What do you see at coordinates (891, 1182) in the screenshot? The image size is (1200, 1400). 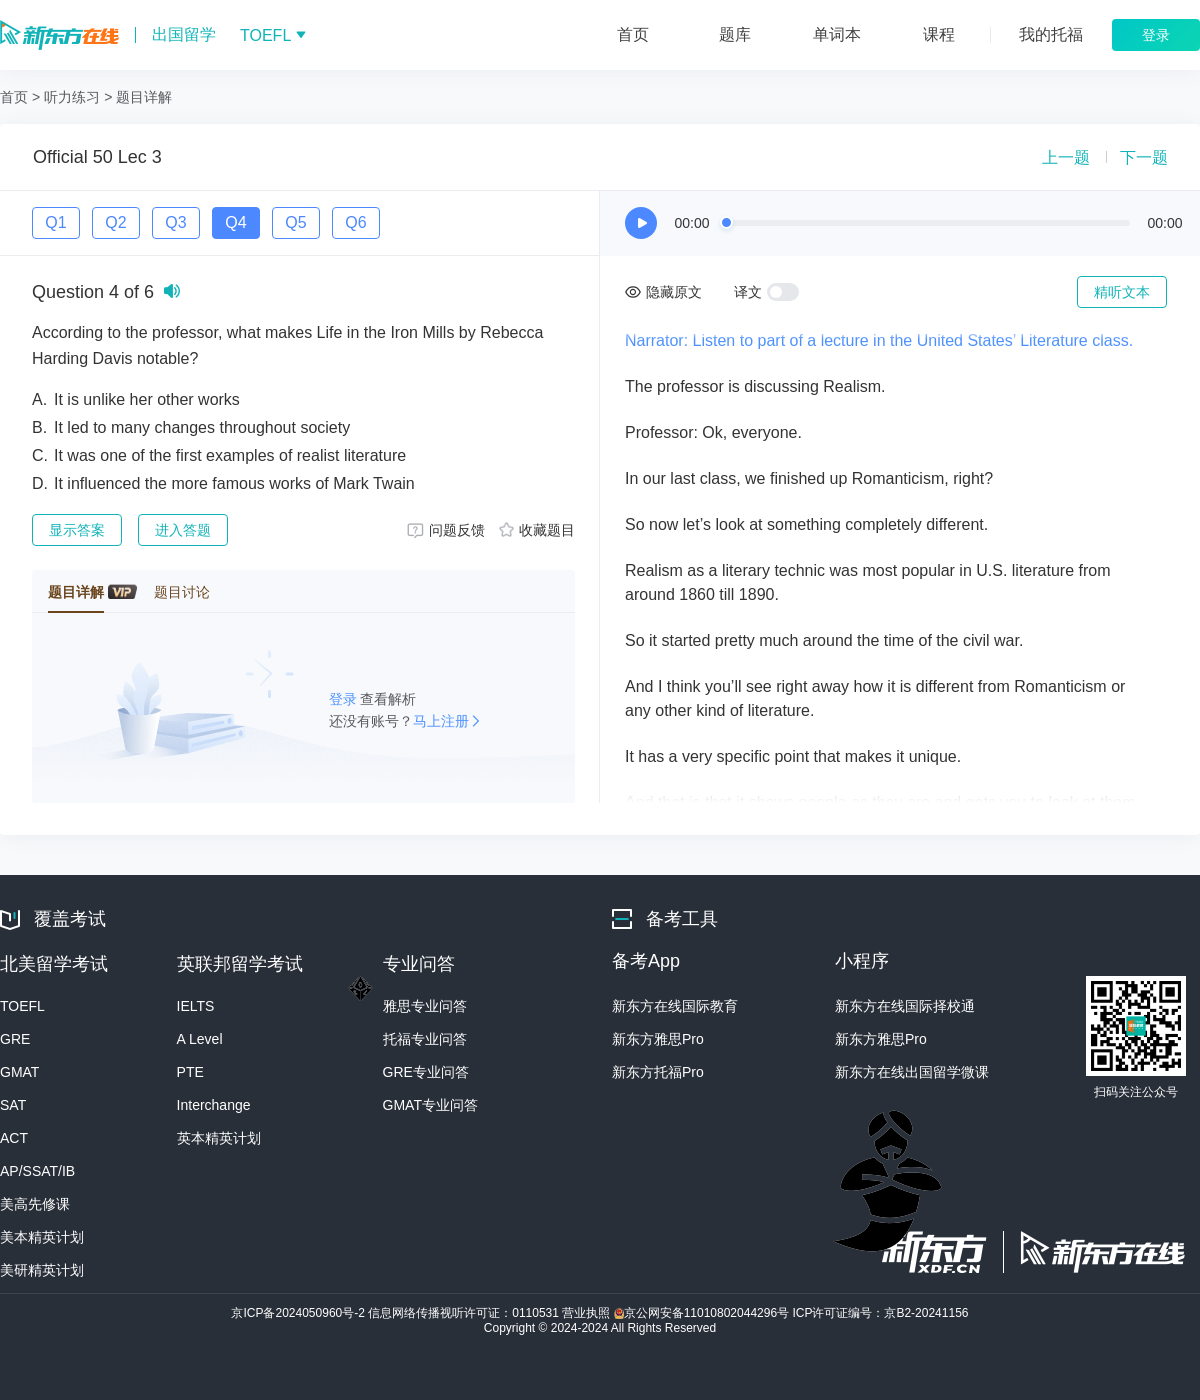 I see `summon or interact with a djinn character` at bounding box center [891, 1182].